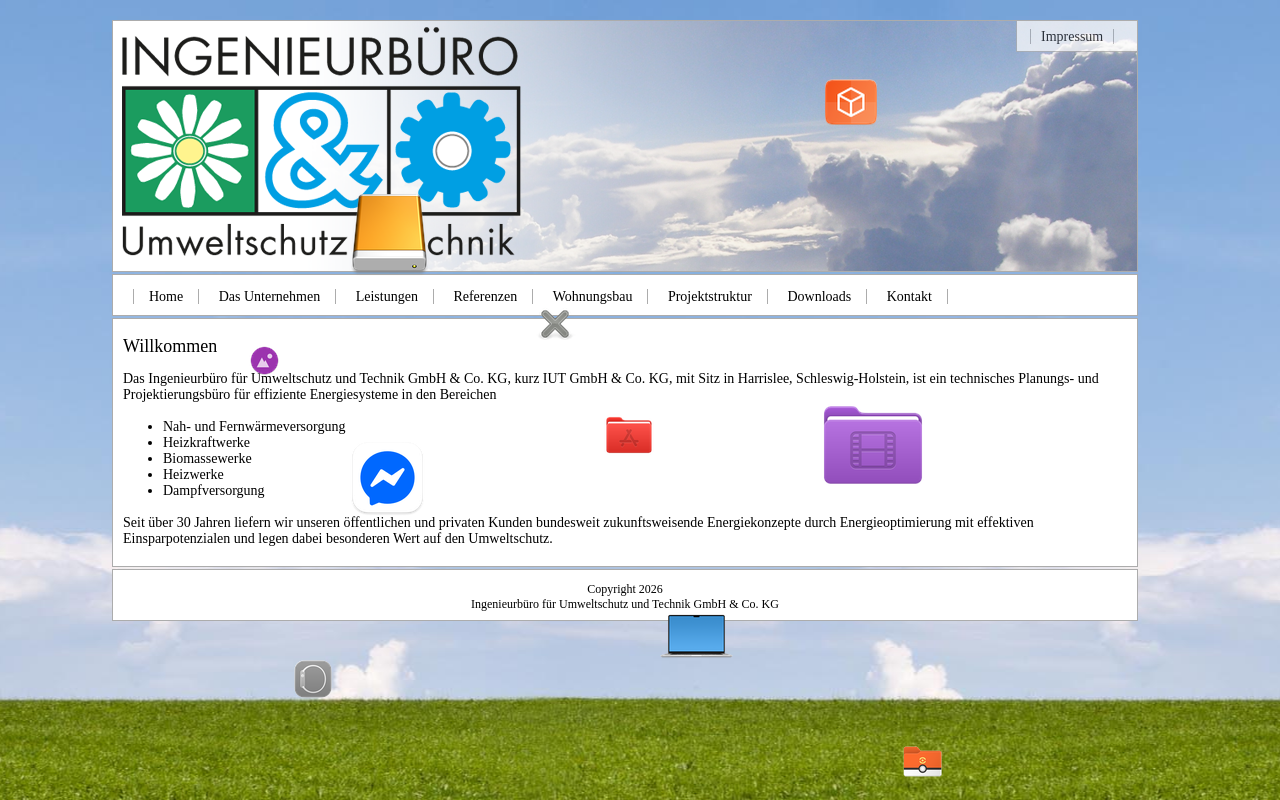 Image resolution: width=1280 pixels, height=800 pixels. Describe the element at coordinates (387, 477) in the screenshot. I see `open facebook messenger app` at that location.